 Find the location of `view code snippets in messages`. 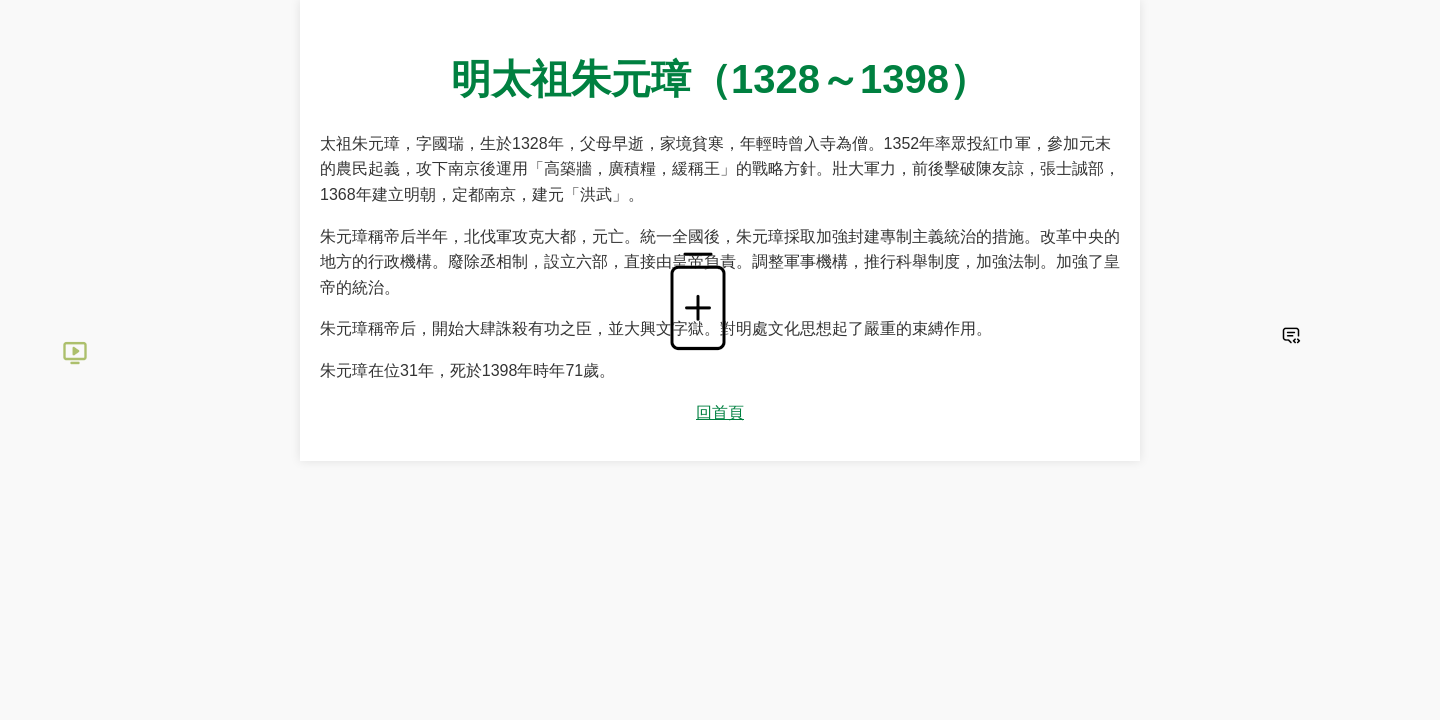

view code snippets in messages is located at coordinates (1291, 335).